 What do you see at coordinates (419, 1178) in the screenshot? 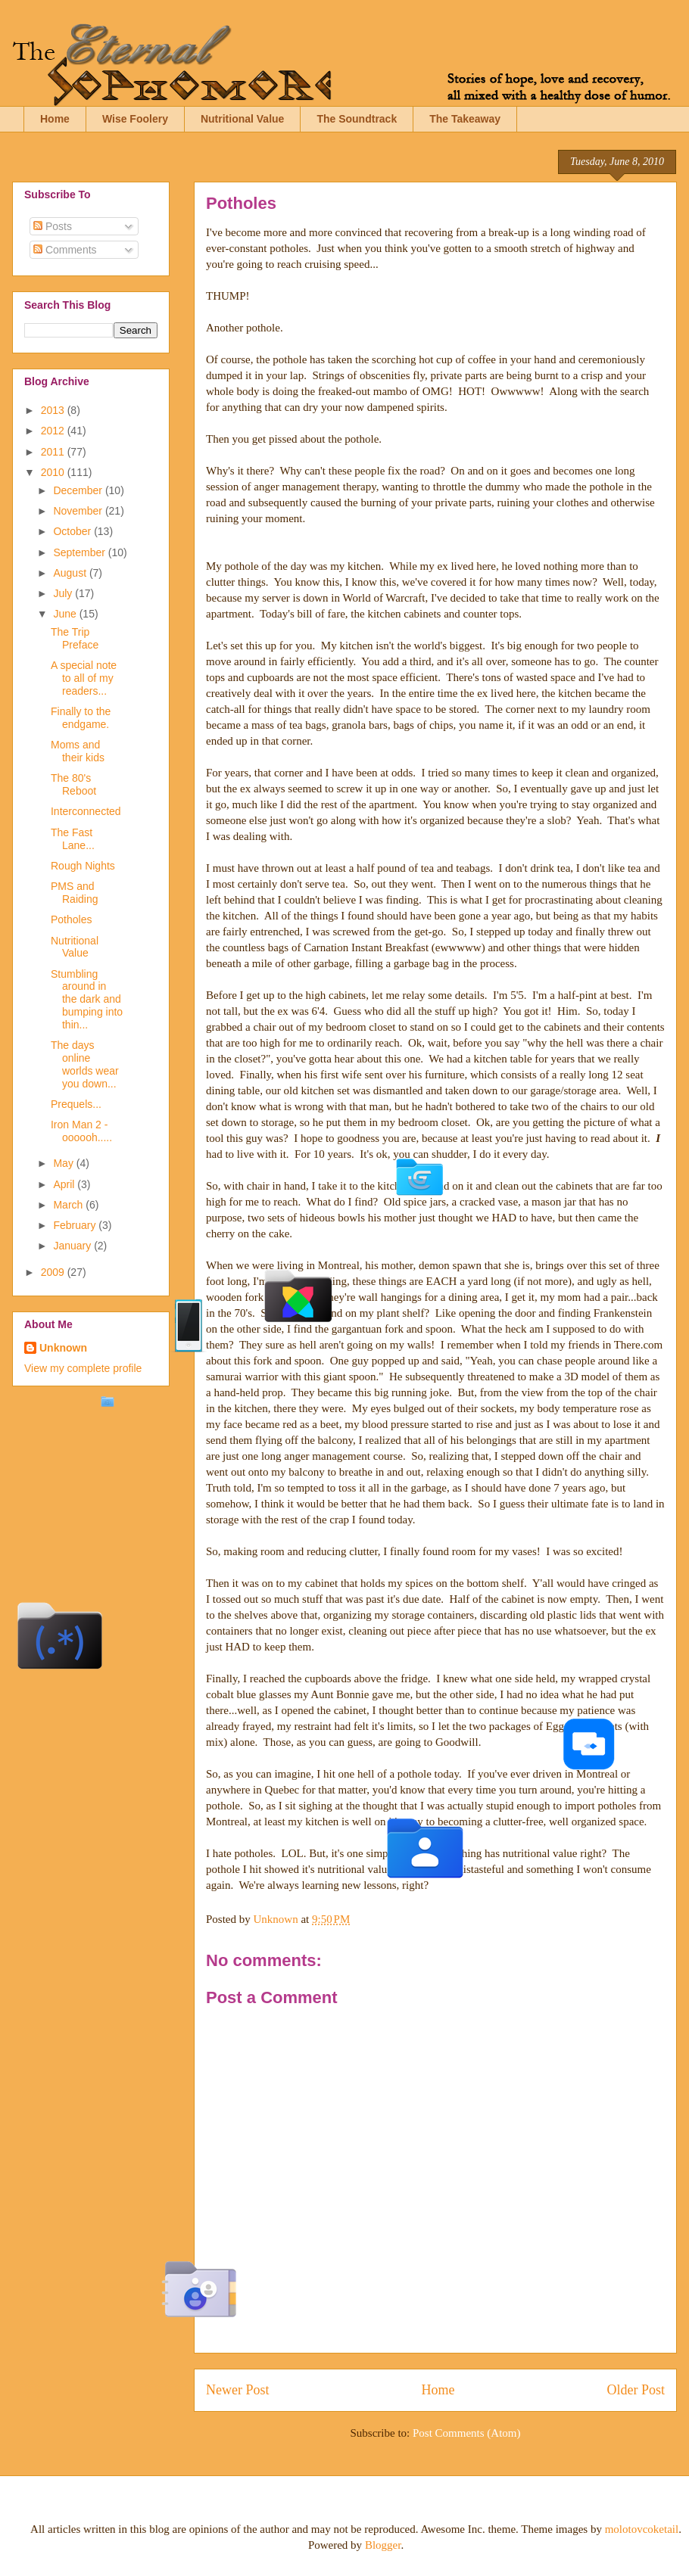
I see `open GDevelop project files folder` at bounding box center [419, 1178].